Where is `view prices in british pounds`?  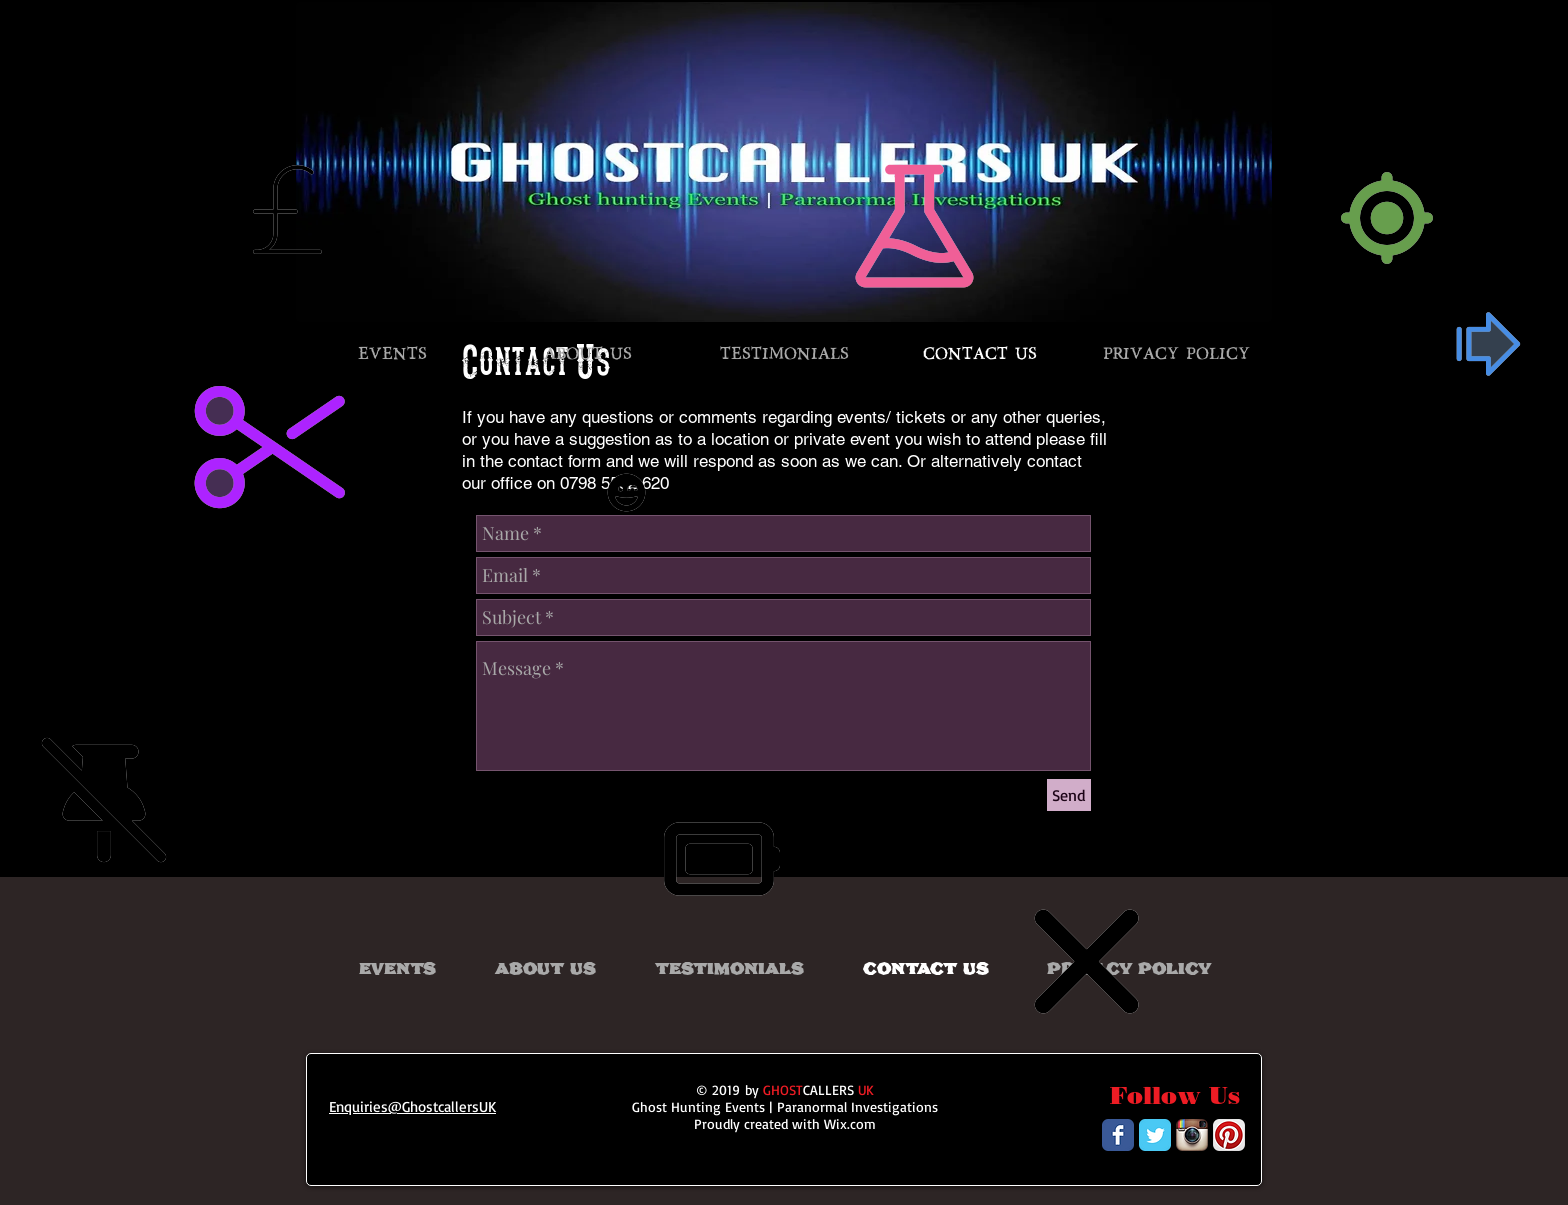 view prices in british pounds is located at coordinates (291, 211).